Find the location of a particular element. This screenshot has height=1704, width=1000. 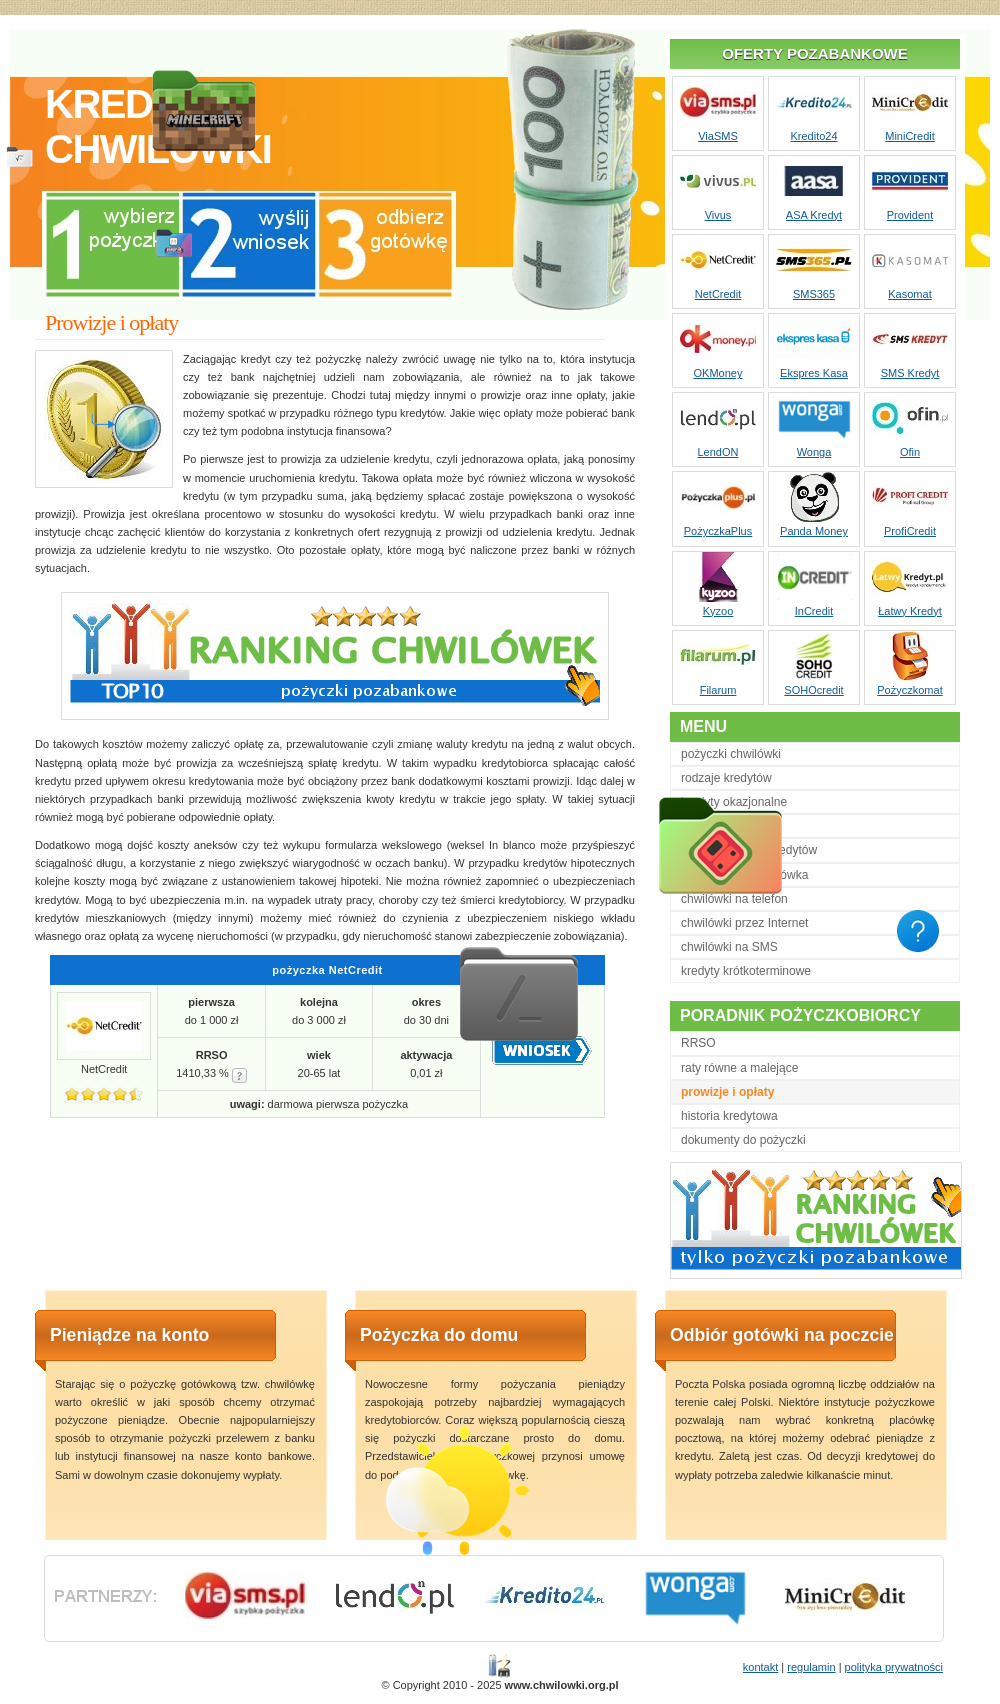

open melonDS emulator files folder is located at coordinates (720, 849).